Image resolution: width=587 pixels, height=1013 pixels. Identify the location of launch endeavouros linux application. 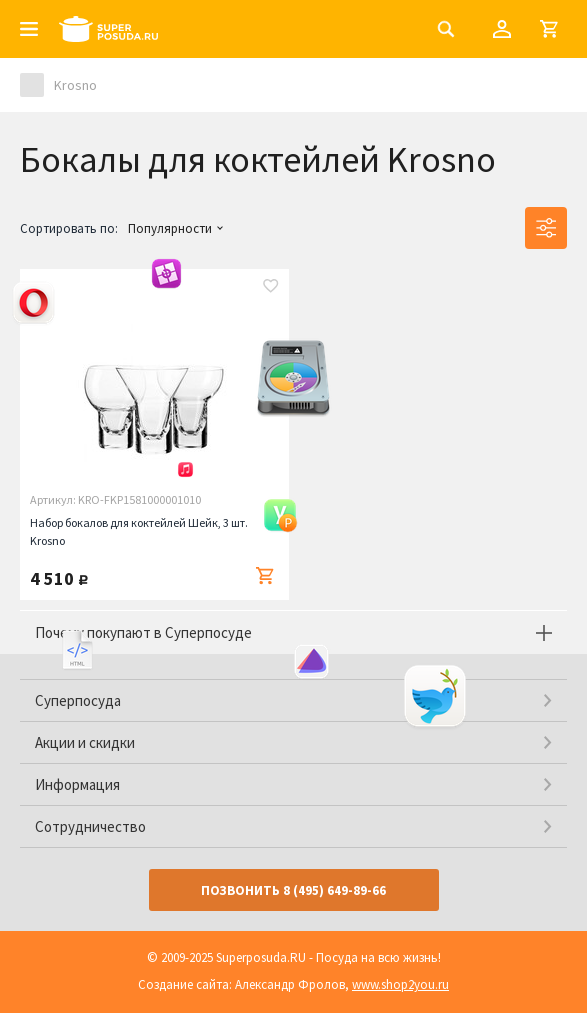
(311, 661).